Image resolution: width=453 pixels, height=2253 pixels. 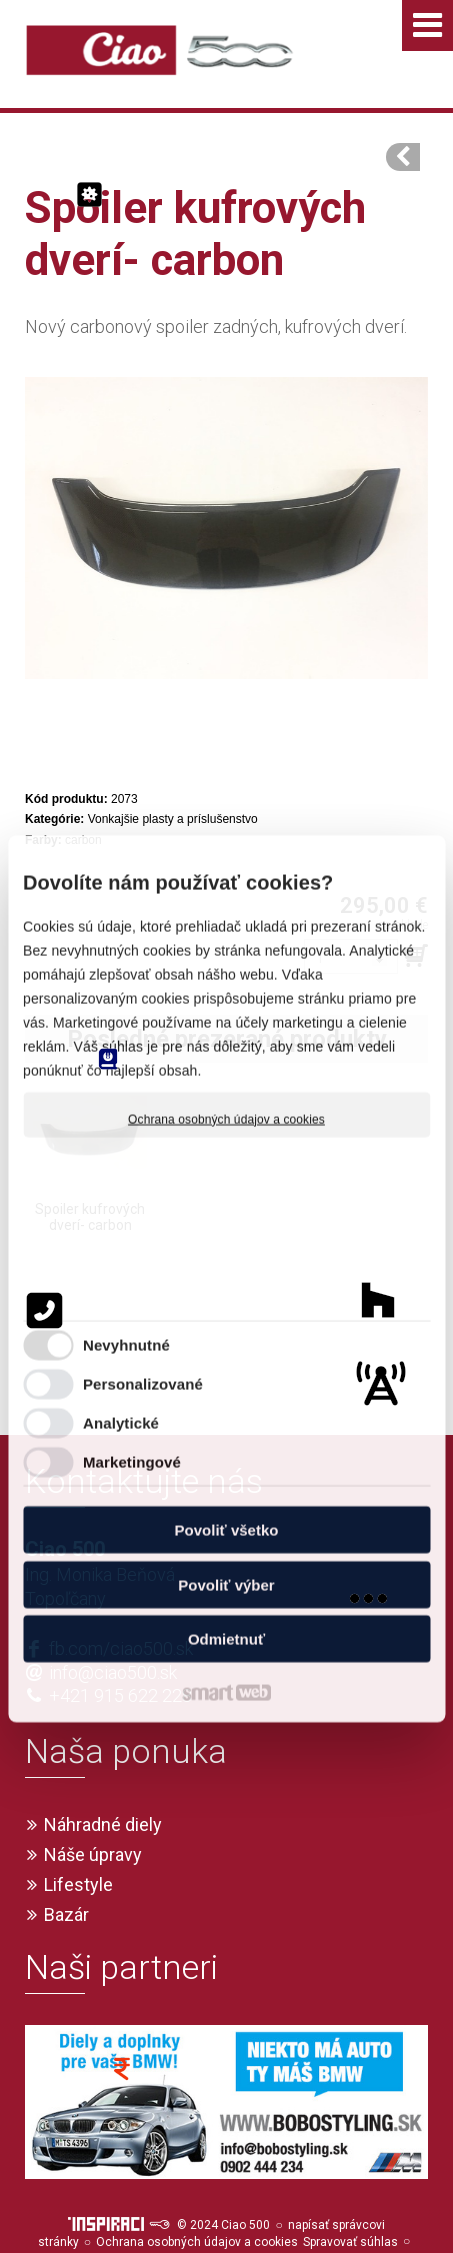 What do you see at coordinates (378, 1300) in the screenshot?
I see `open the Houzz app` at bounding box center [378, 1300].